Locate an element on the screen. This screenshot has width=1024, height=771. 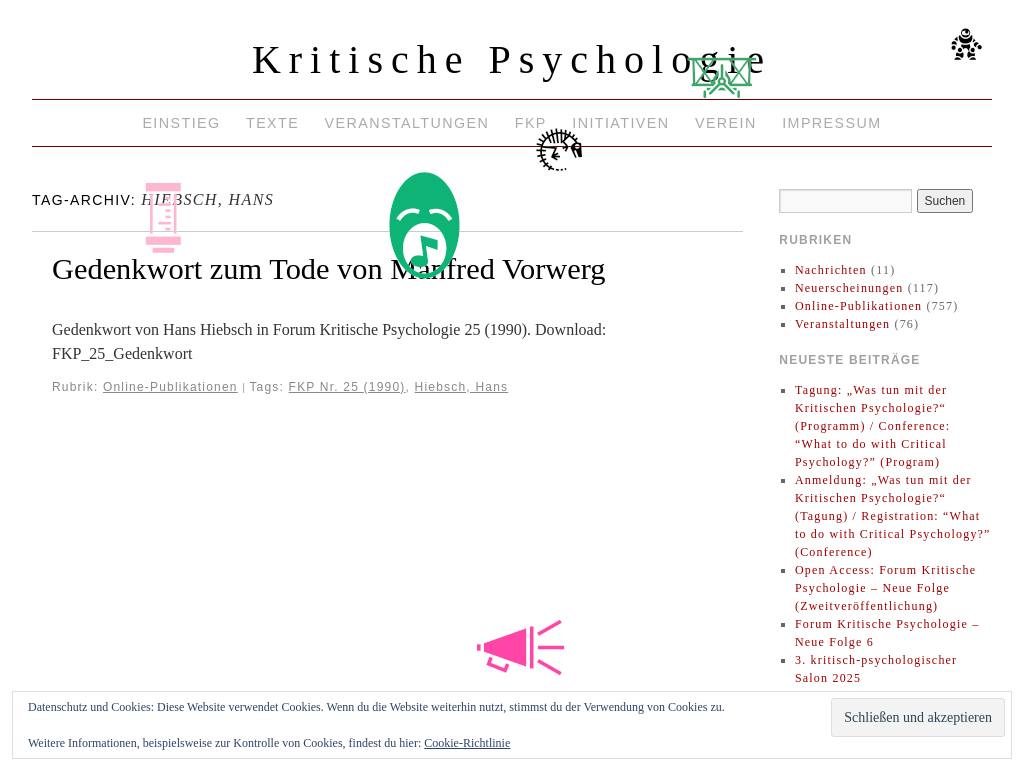
access karaoke or singing features is located at coordinates (425, 225).